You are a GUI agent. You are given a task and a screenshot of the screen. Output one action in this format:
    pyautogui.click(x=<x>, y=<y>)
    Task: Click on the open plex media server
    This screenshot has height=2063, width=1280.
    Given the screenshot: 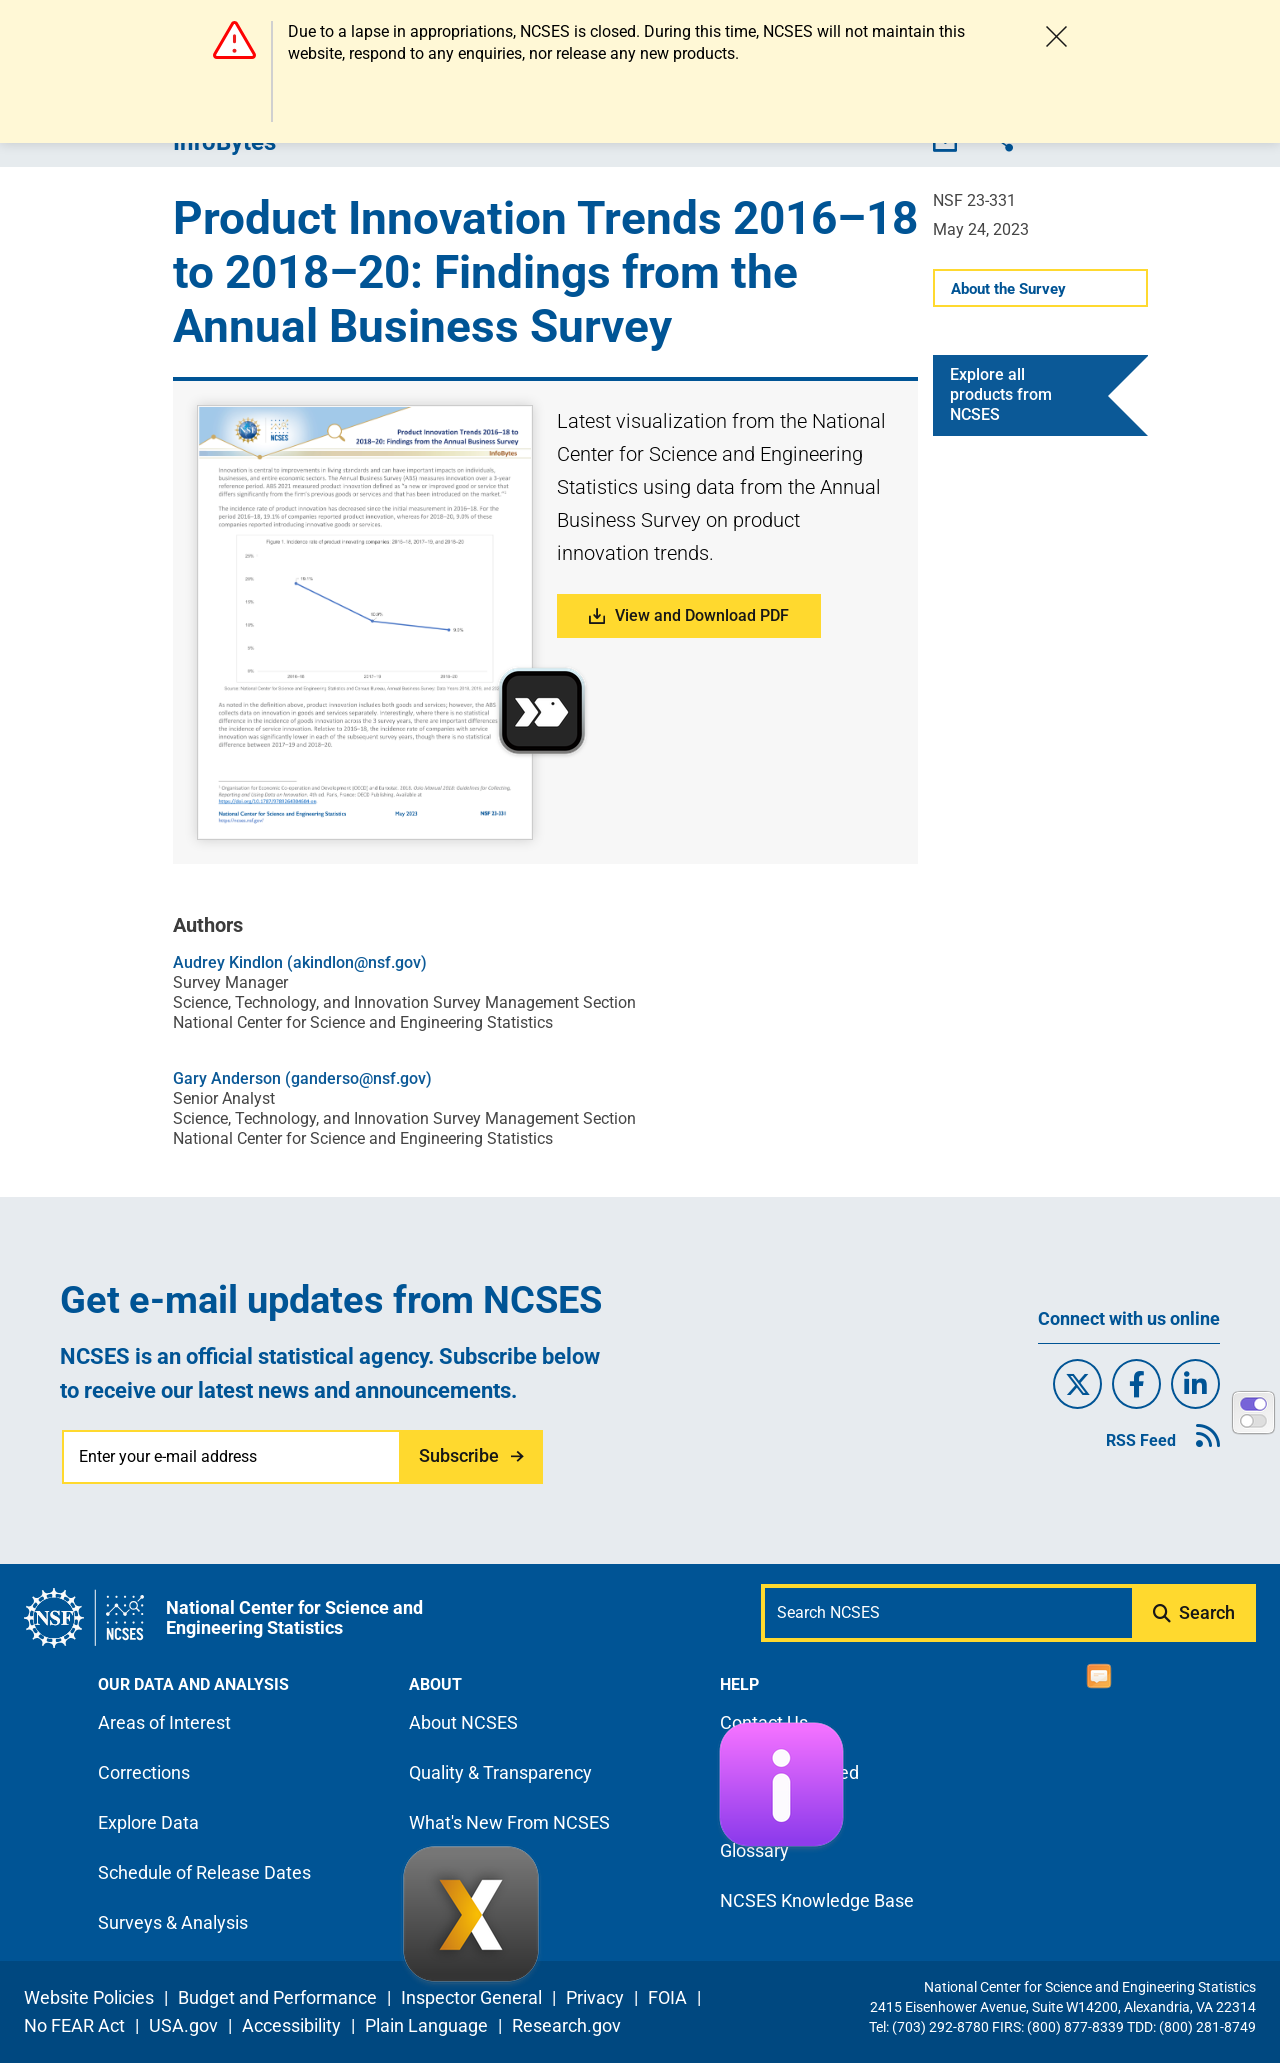 What is the action you would take?
    pyautogui.click(x=471, y=1914)
    